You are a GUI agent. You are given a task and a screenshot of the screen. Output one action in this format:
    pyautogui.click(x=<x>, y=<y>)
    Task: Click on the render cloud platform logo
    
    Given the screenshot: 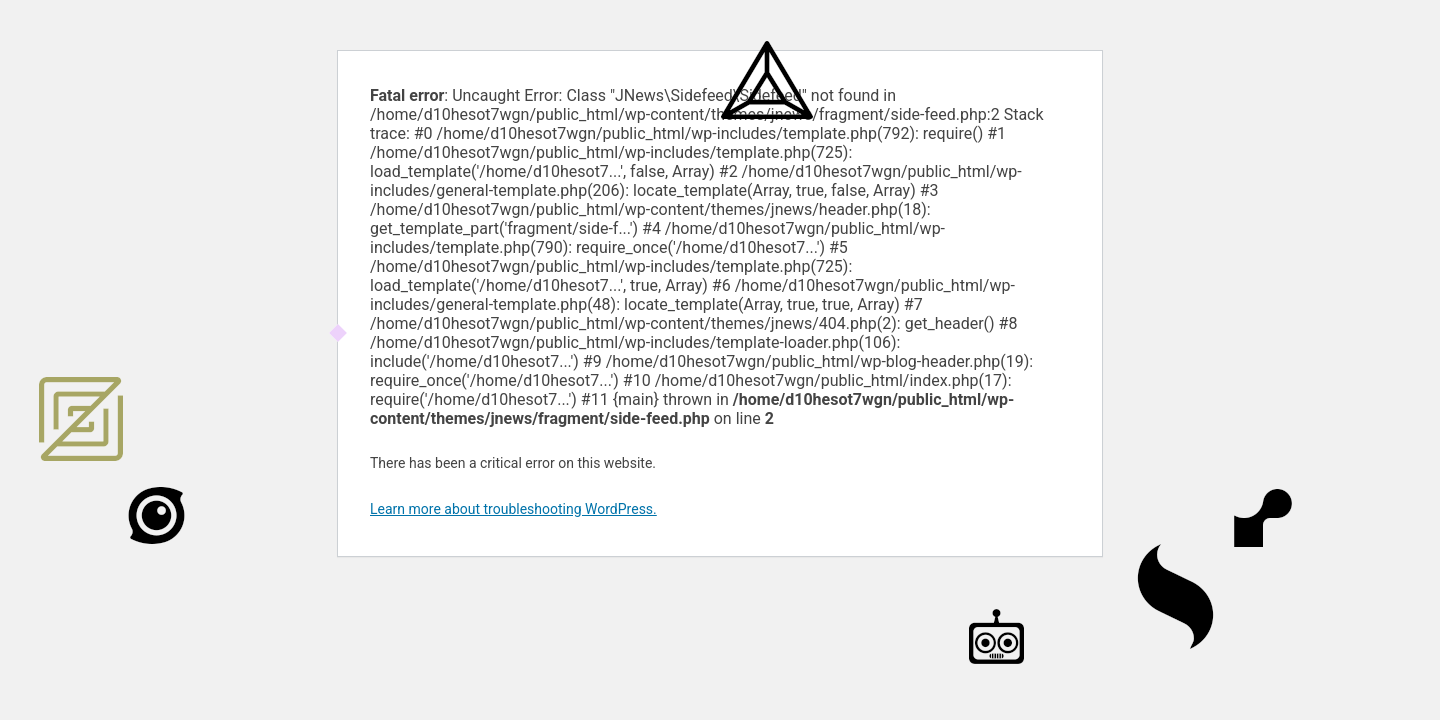 What is the action you would take?
    pyautogui.click(x=1263, y=518)
    